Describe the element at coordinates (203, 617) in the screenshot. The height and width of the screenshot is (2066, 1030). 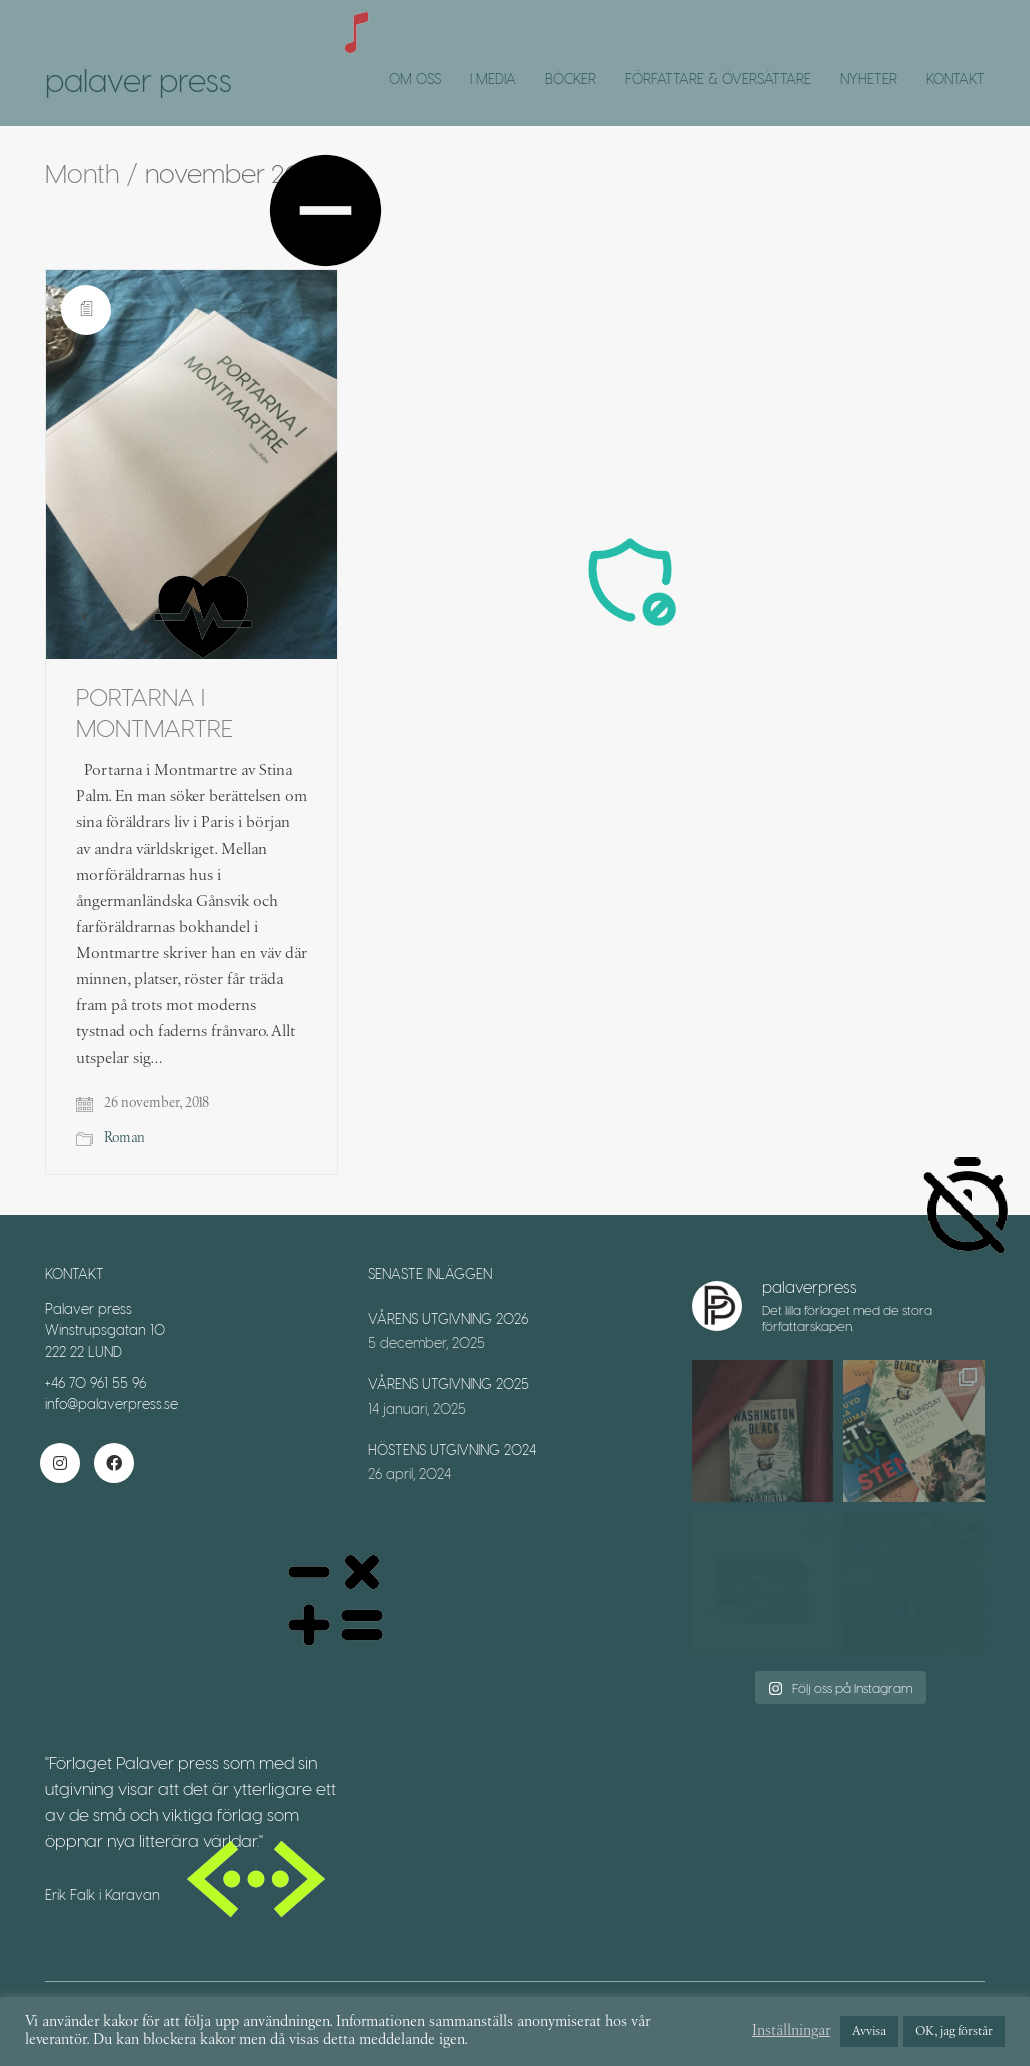
I see `track your fitness and health metrics` at that location.